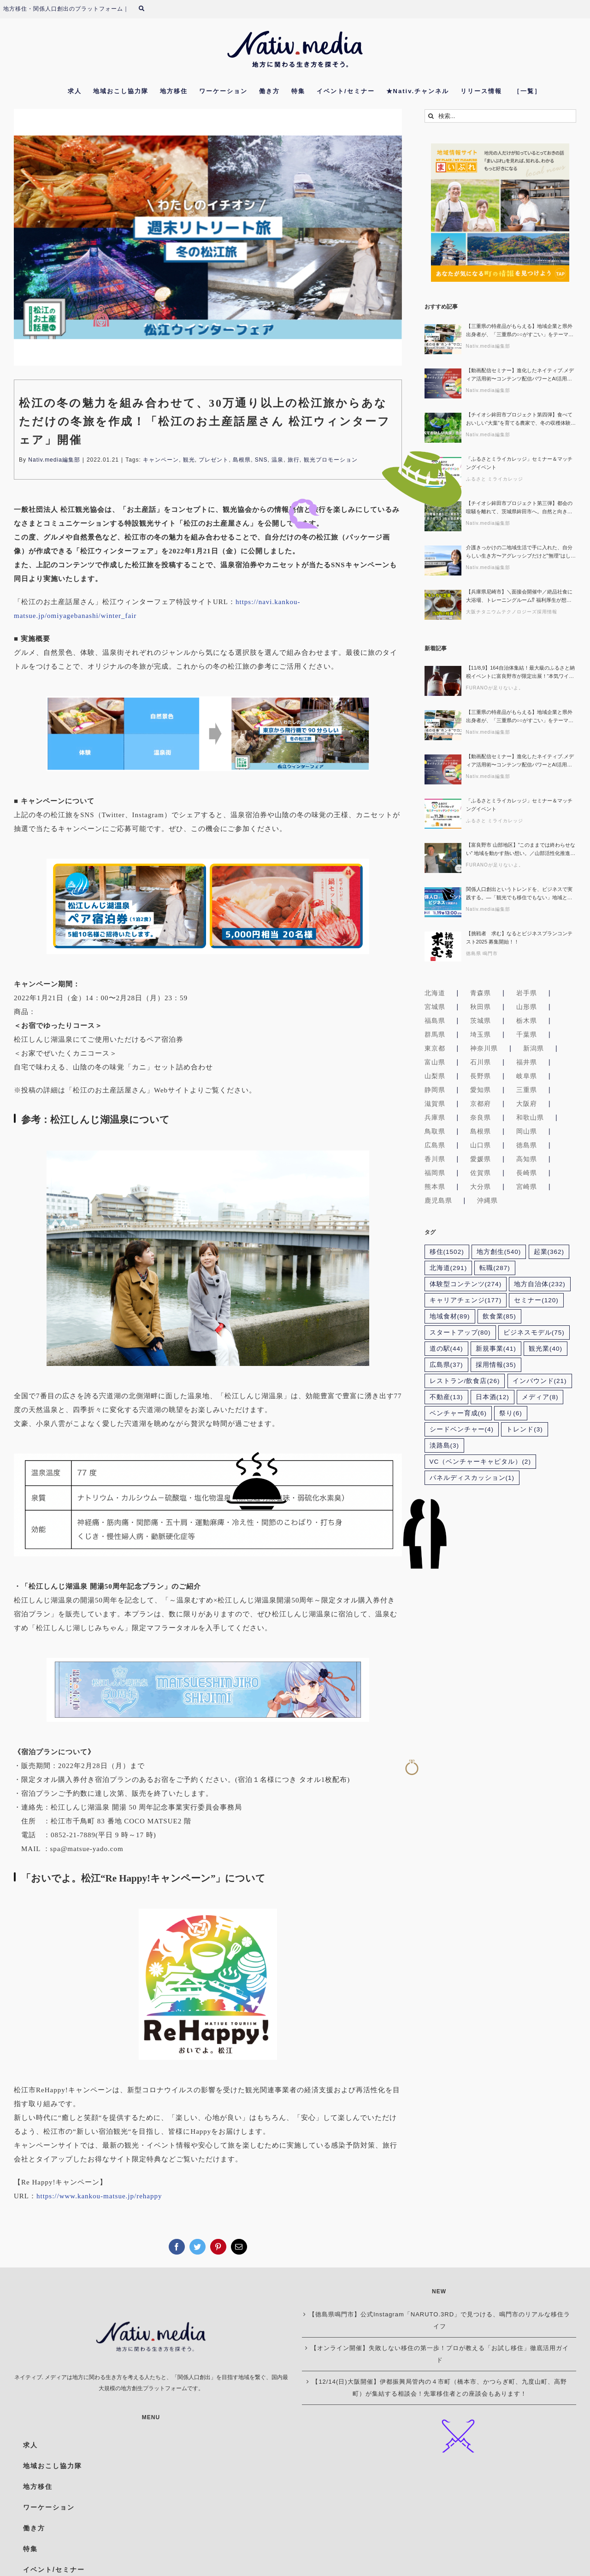 This screenshot has height=2576, width=590. I want to click on view jewelry or accessories collection, so click(412, 1767).